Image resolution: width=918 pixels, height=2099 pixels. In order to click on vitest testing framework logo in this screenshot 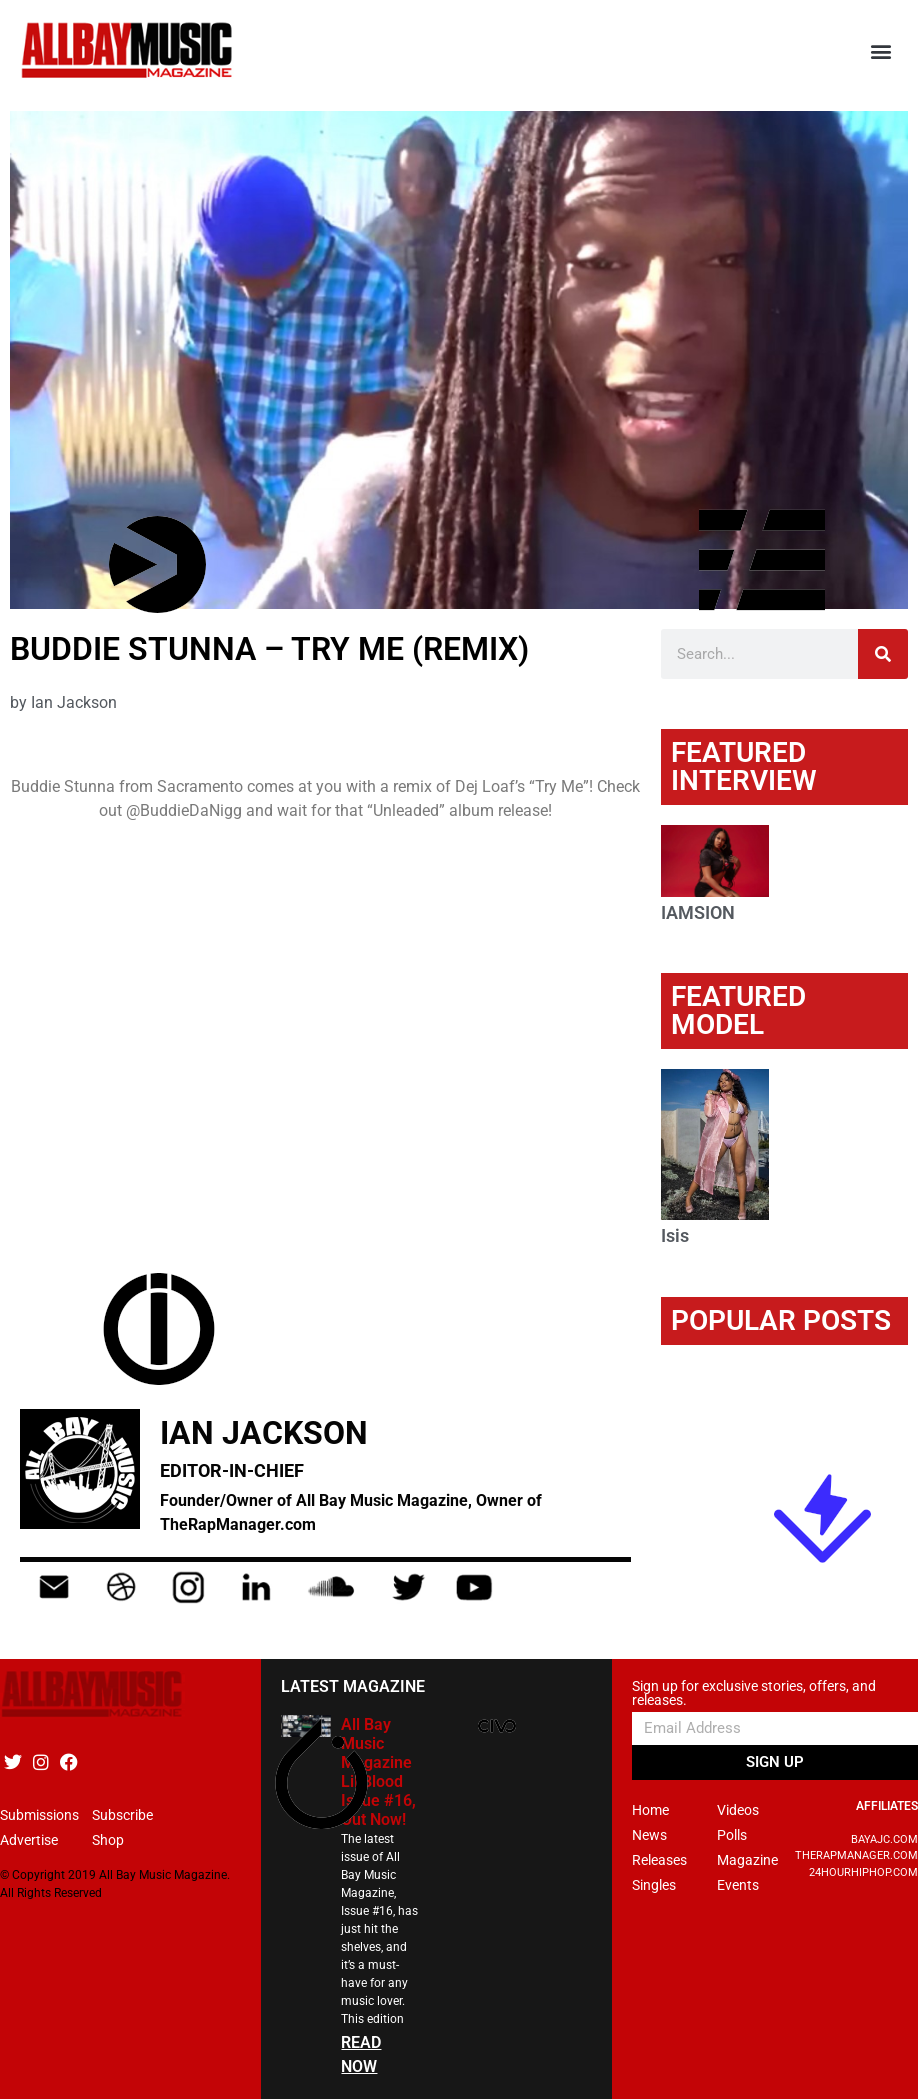, I will do `click(822, 1518)`.